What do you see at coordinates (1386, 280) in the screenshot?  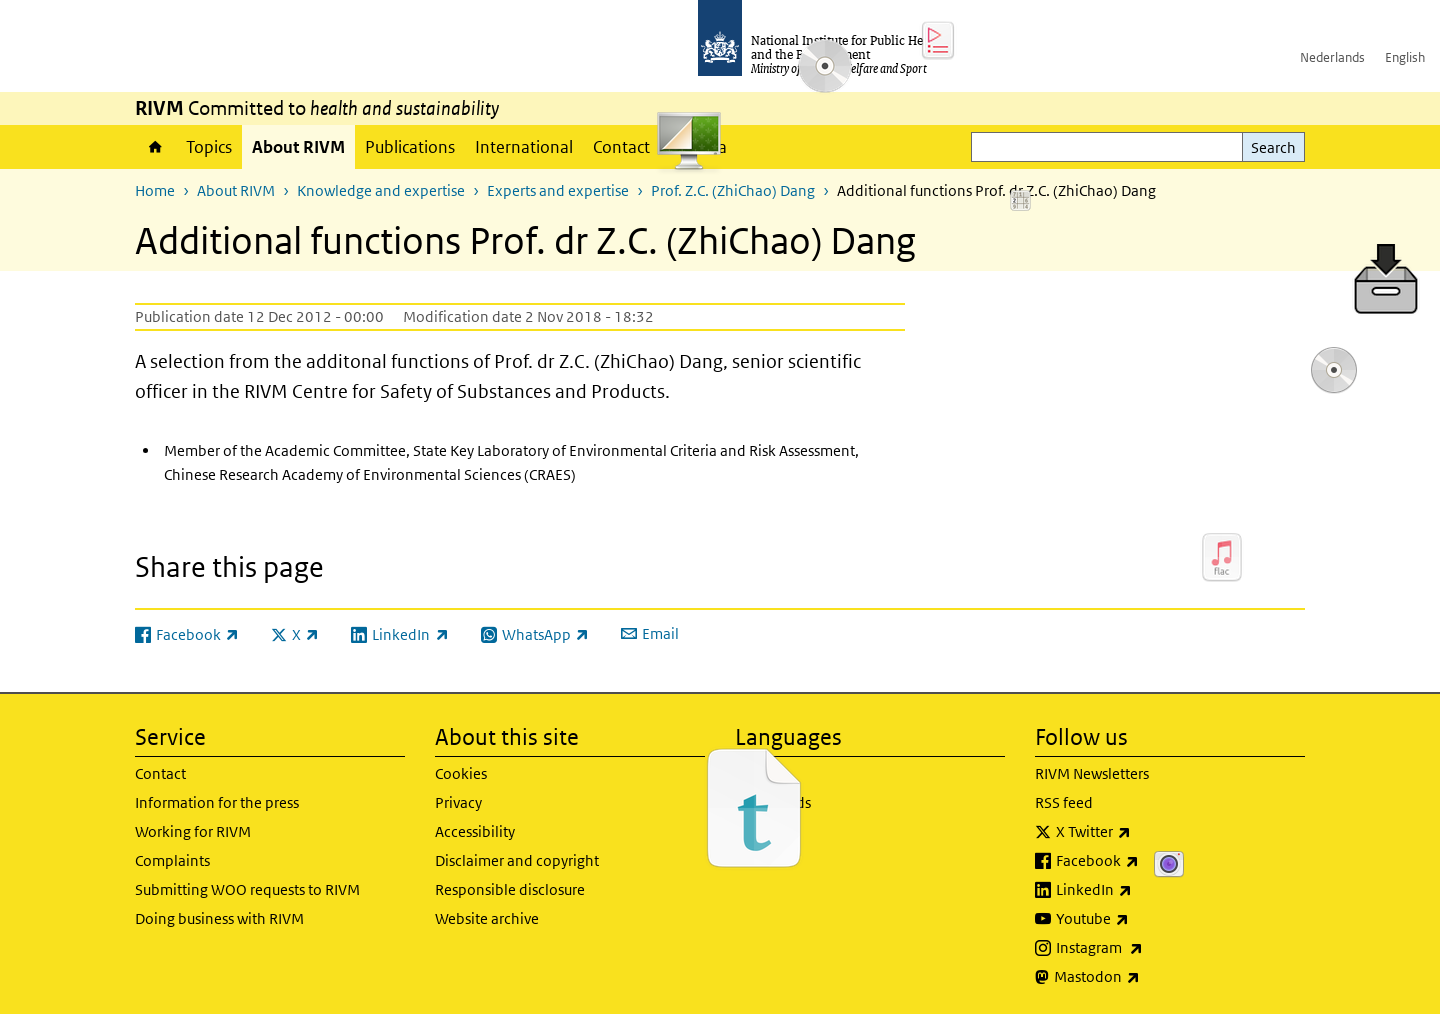 I see `access your dropbox folder in the sidebar` at bounding box center [1386, 280].